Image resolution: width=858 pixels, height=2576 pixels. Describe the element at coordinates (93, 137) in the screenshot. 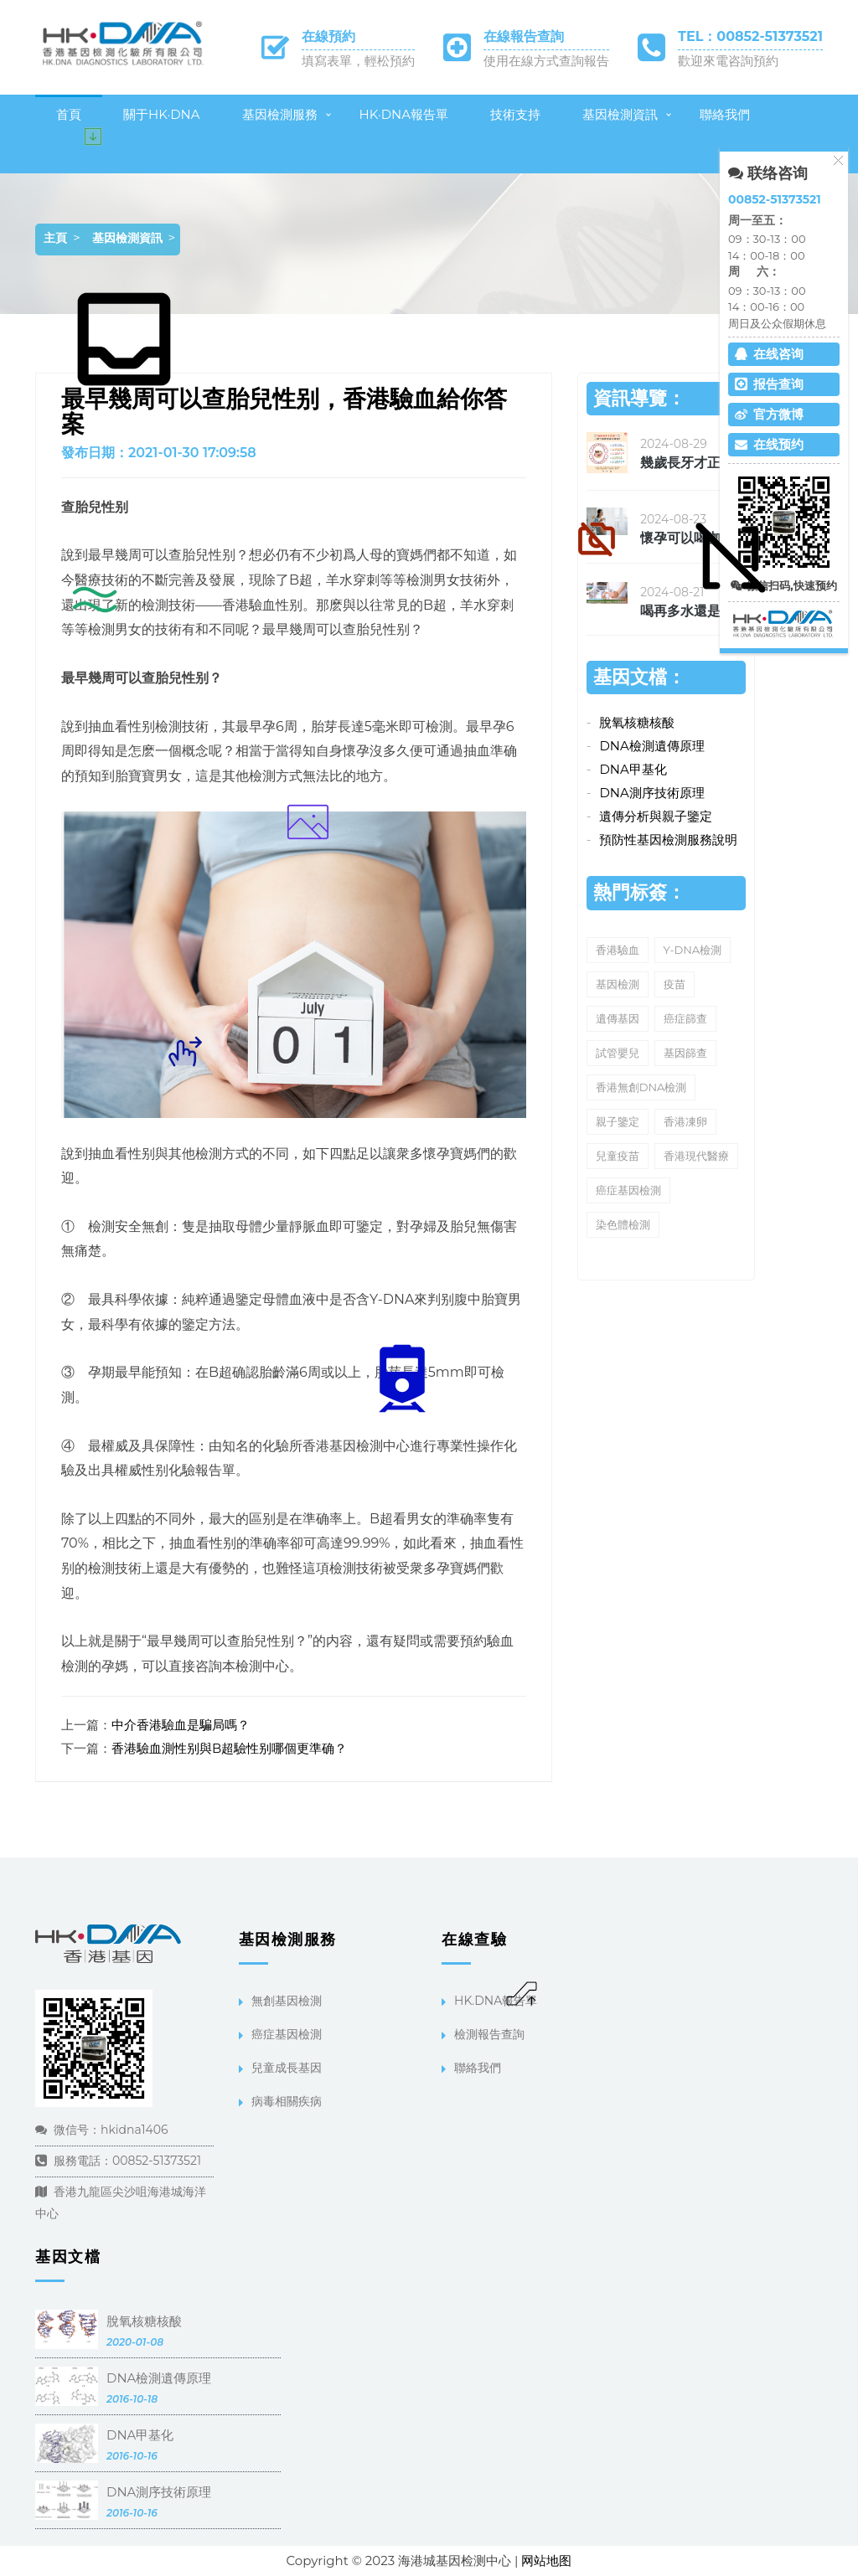

I see `download file or content` at that location.